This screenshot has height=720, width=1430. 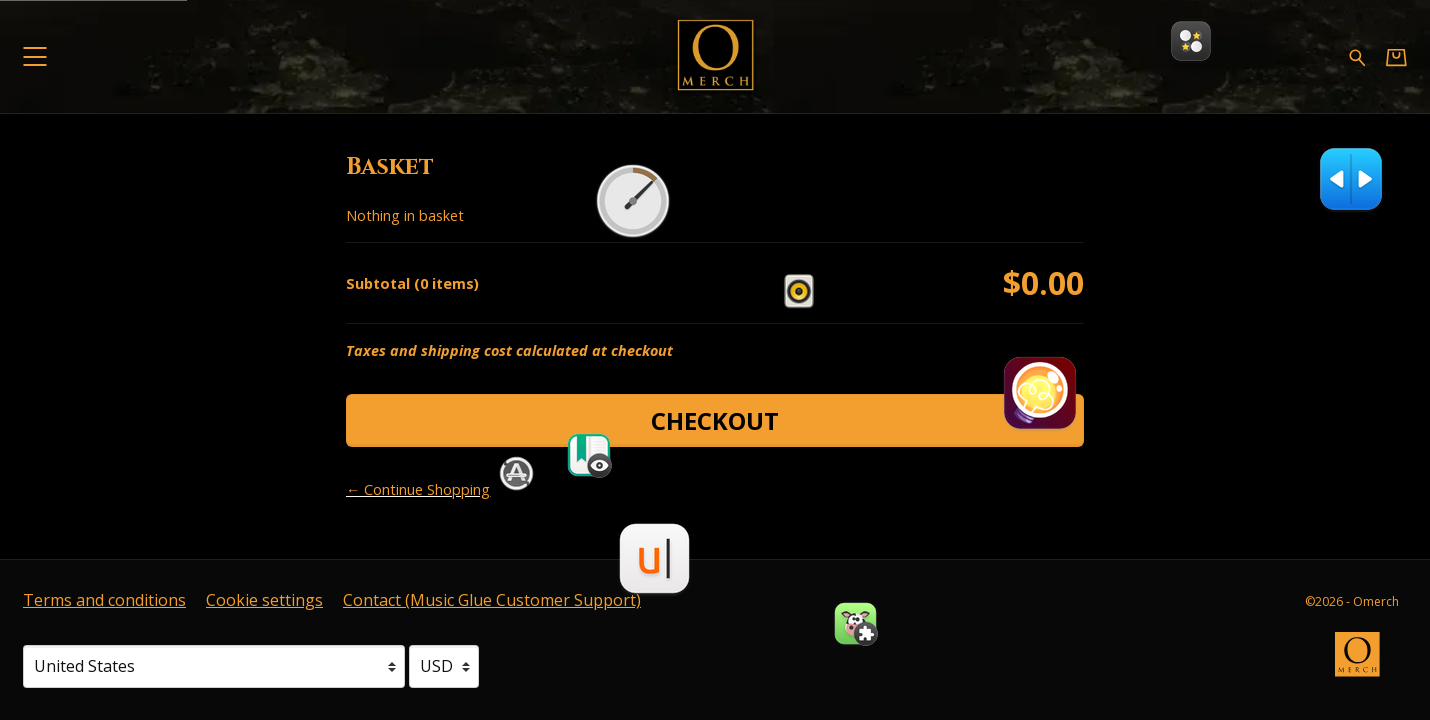 What do you see at coordinates (855, 623) in the screenshot?
I see `open calf audio plugin suite` at bounding box center [855, 623].